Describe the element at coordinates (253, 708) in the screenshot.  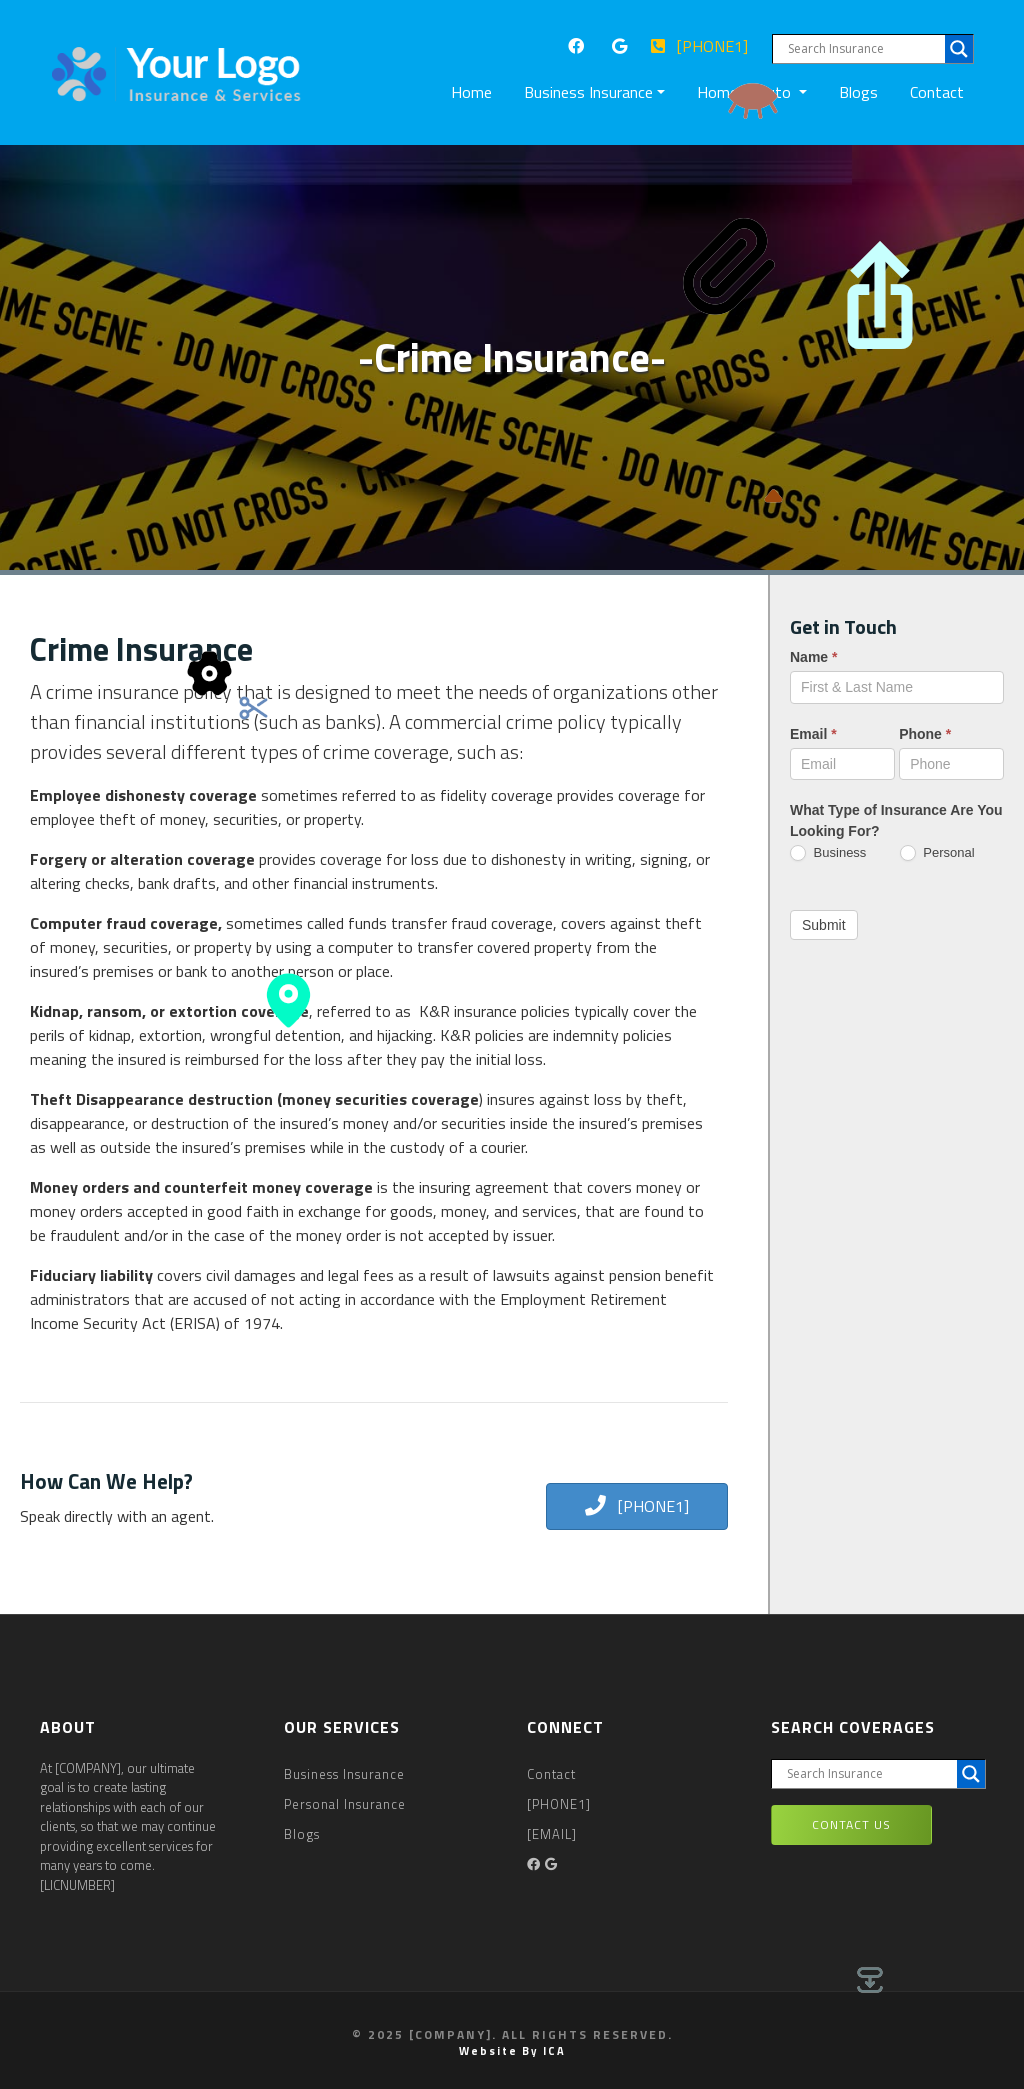
I see `cut selected content` at that location.